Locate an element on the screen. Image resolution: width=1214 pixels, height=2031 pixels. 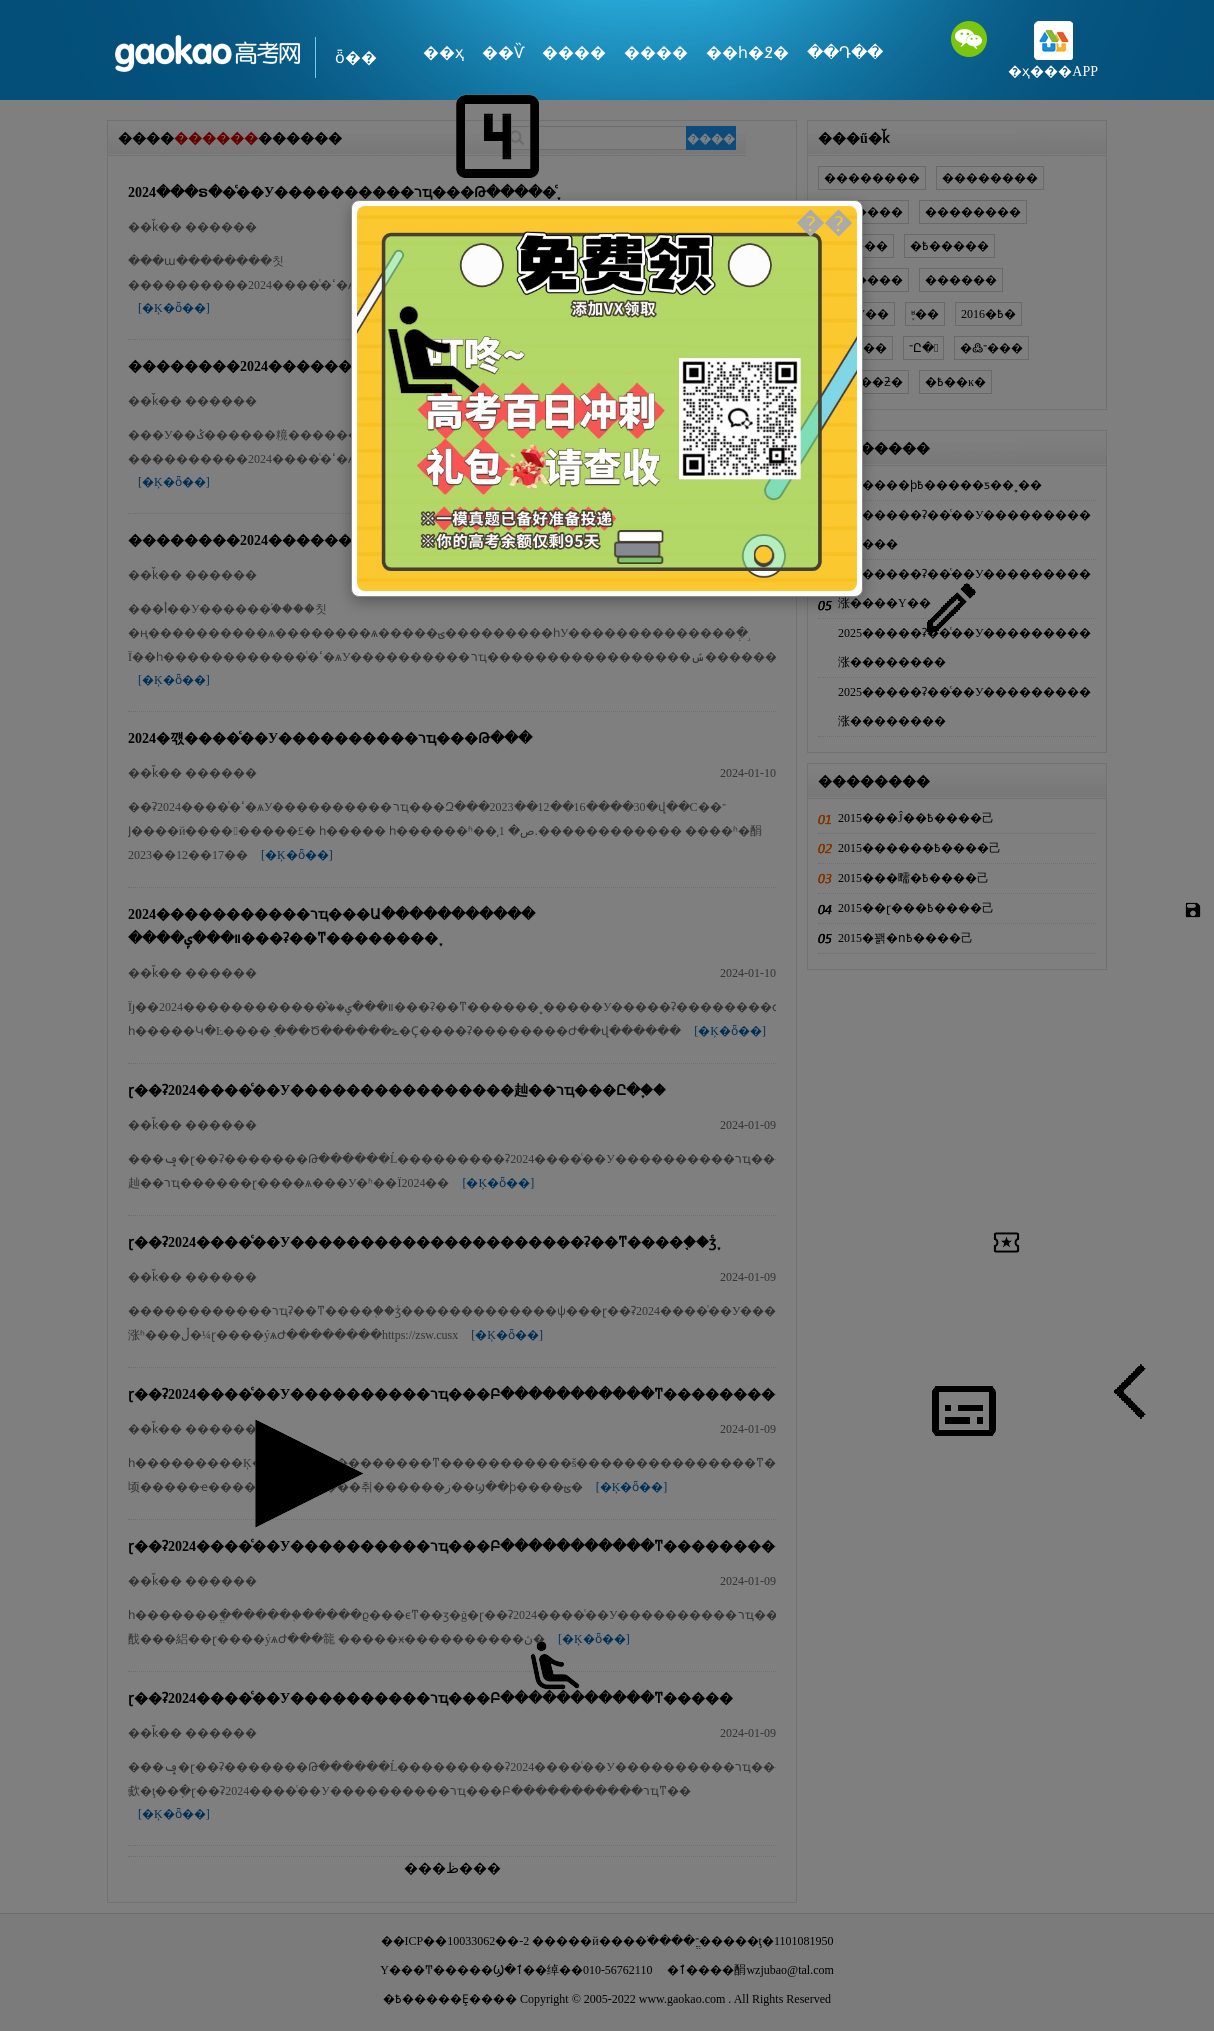
select extra legroom or recline seating is located at coordinates (434, 352).